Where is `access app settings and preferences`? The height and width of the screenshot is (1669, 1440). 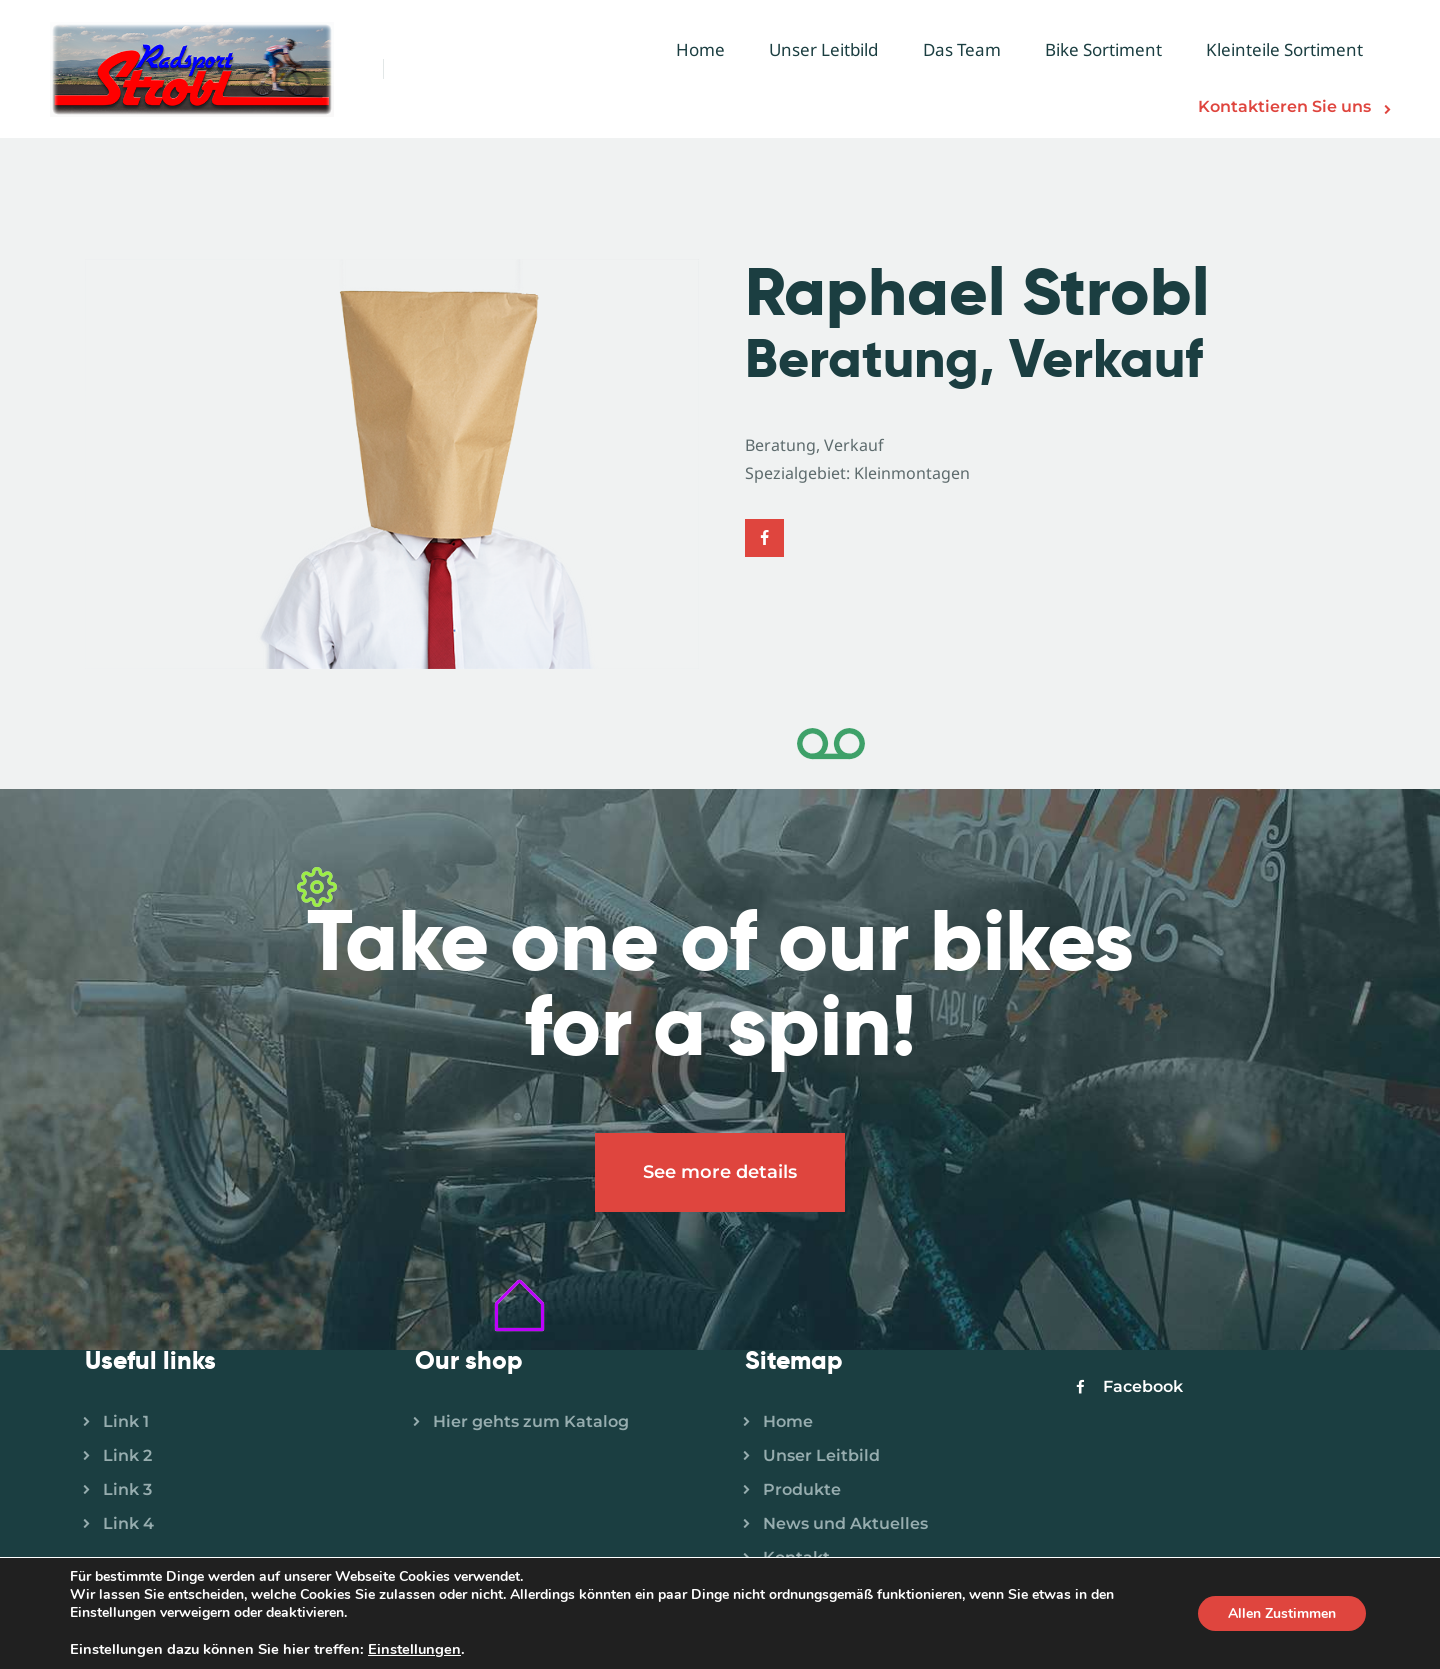
access app settings and preferences is located at coordinates (317, 887).